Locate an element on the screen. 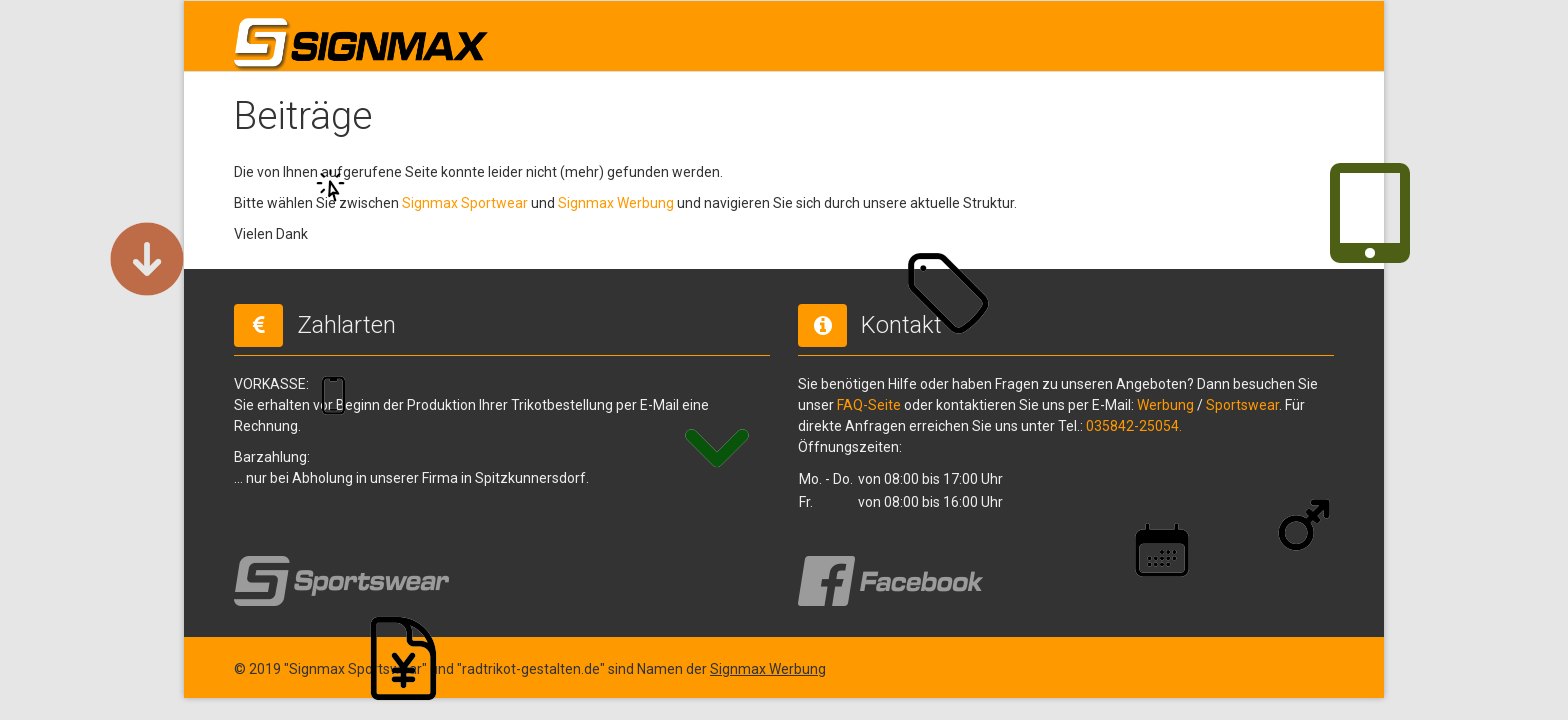 The height and width of the screenshot is (720, 1568). indicates male gender or sex option is located at coordinates (1301, 528).